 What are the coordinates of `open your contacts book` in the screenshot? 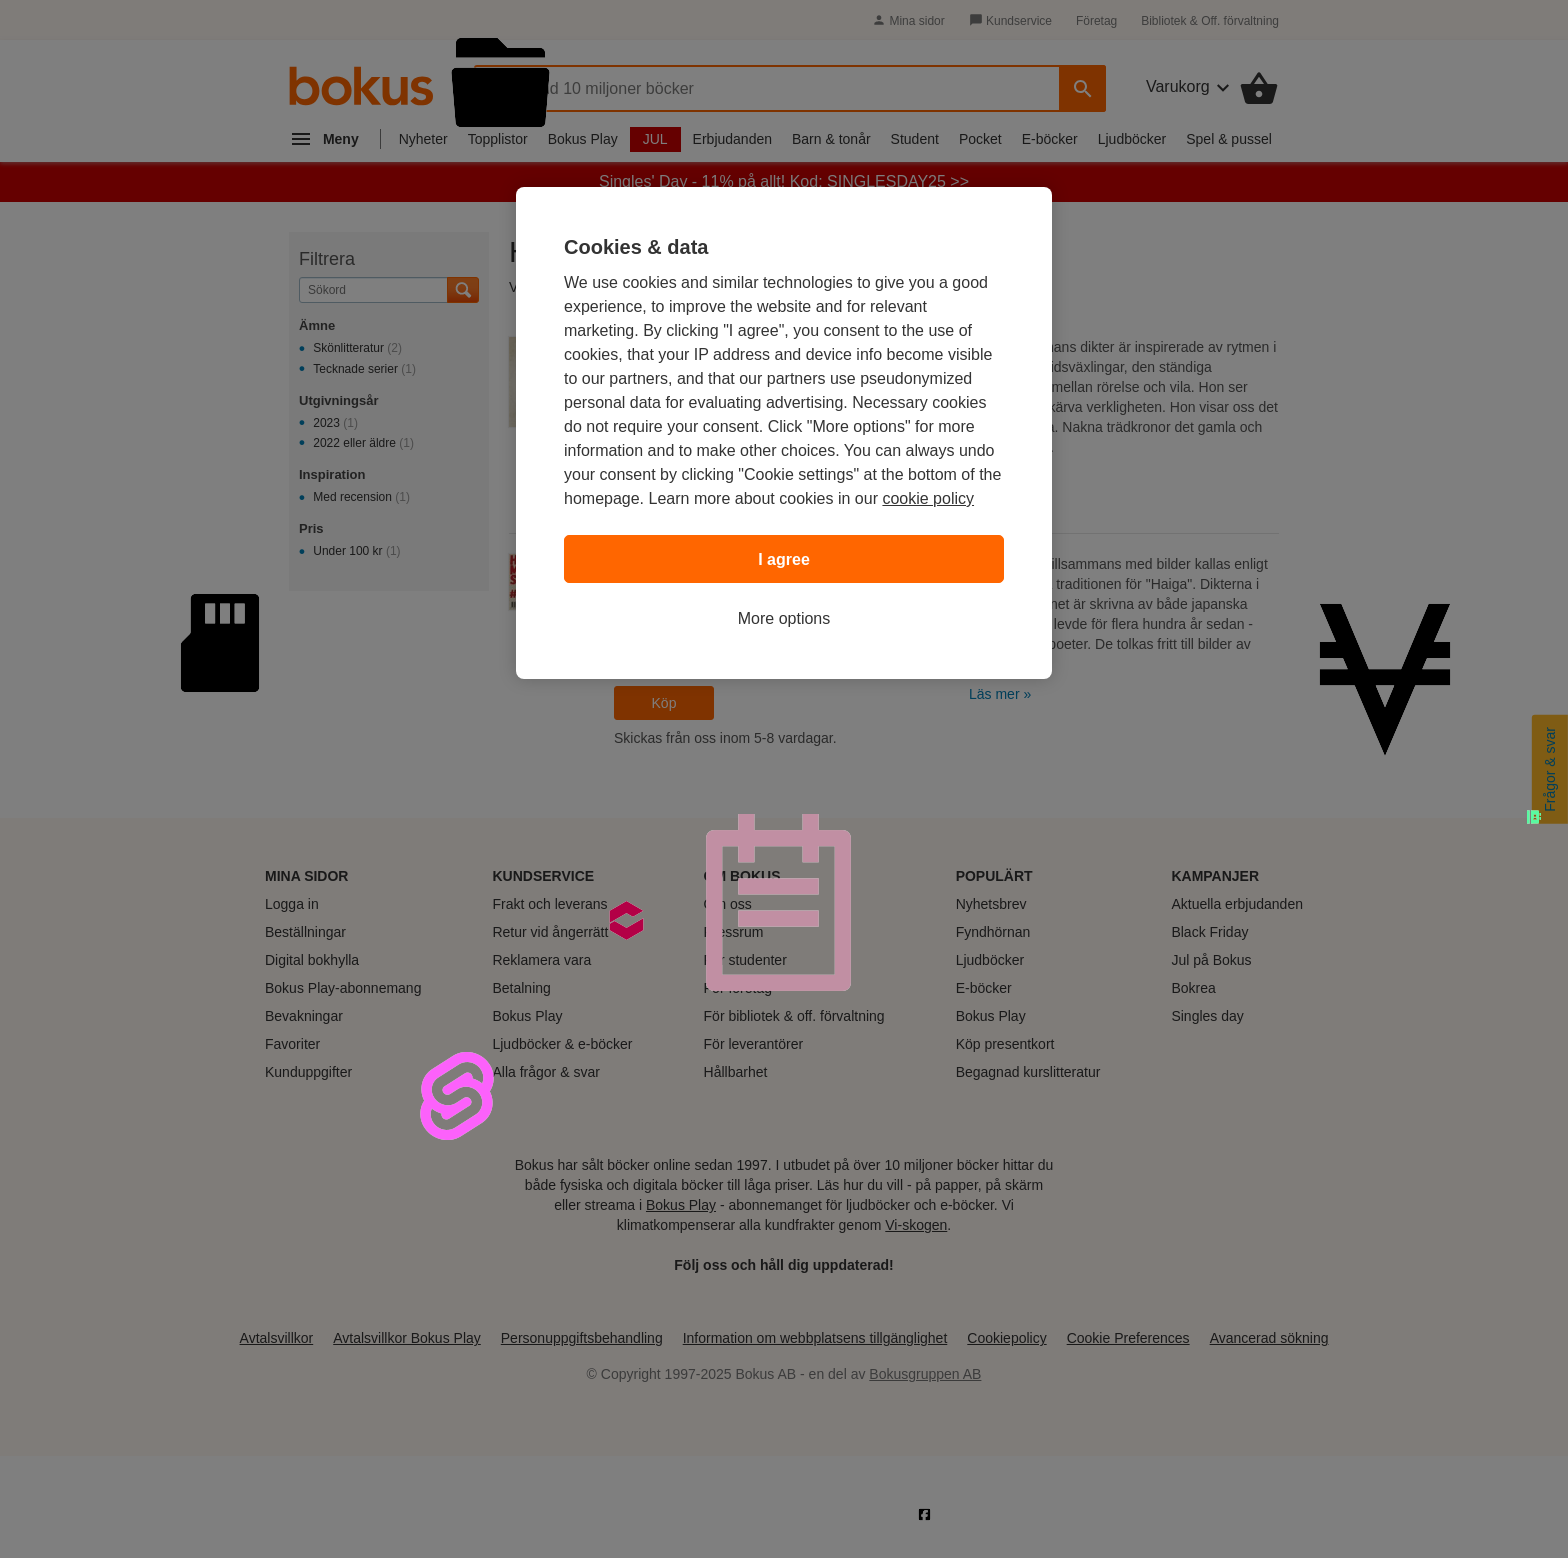 It's located at (1533, 817).